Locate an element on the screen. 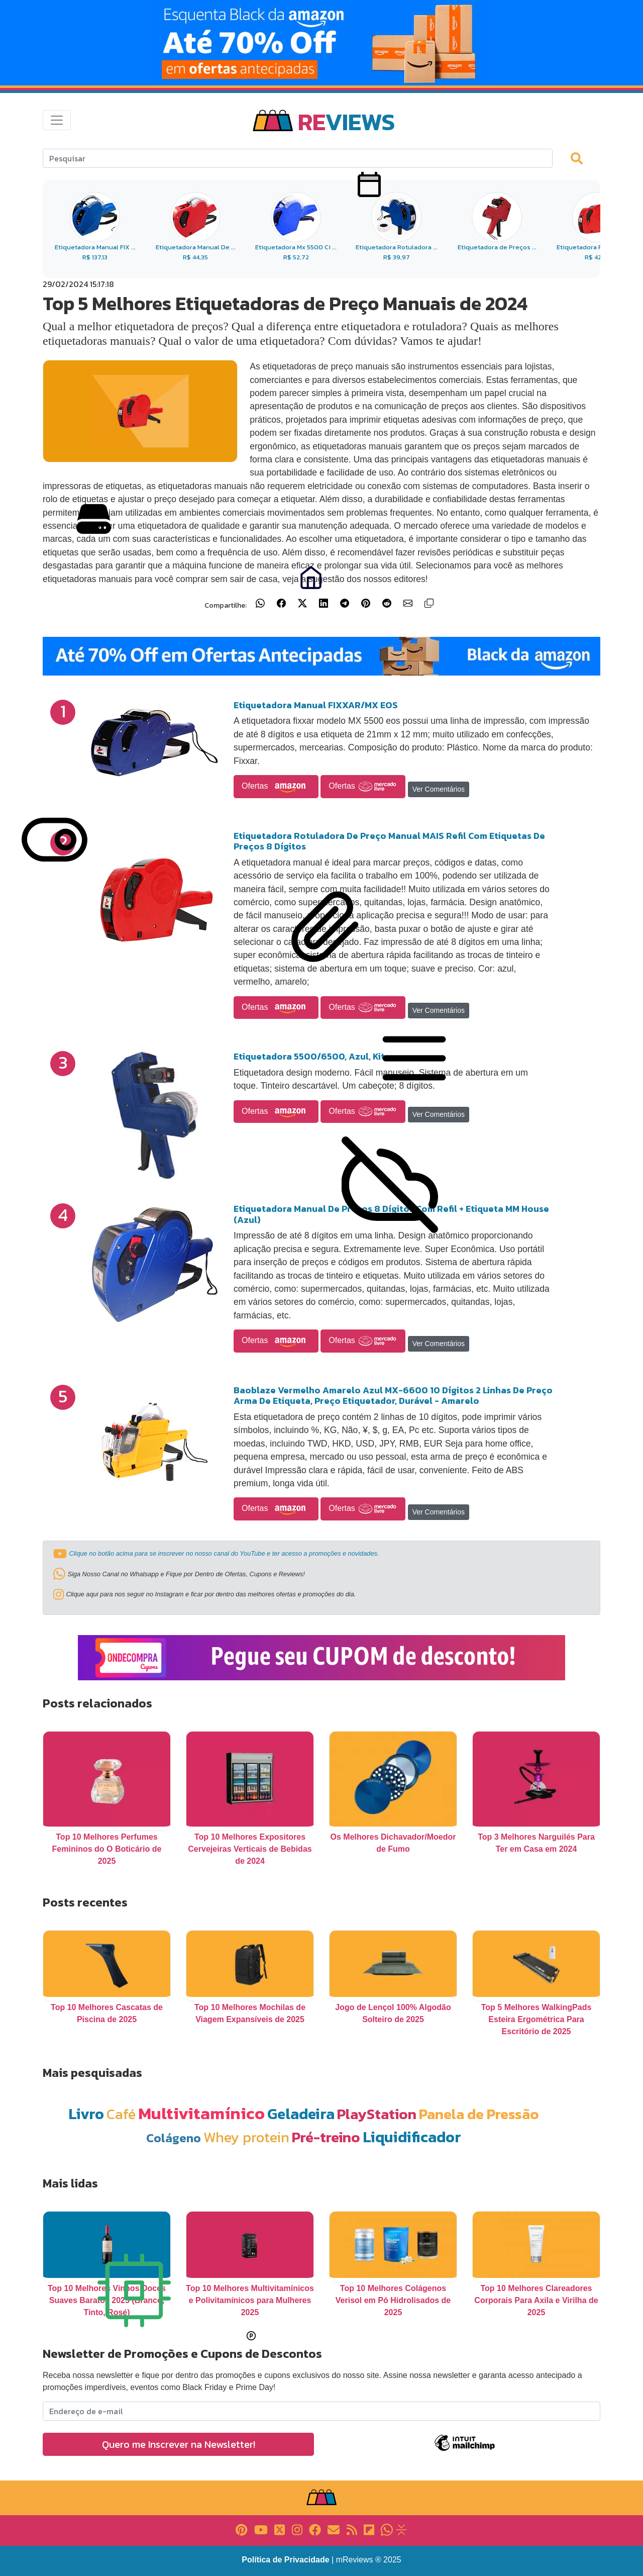  indicates offline mode or no cloud connection is located at coordinates (390, 1185).